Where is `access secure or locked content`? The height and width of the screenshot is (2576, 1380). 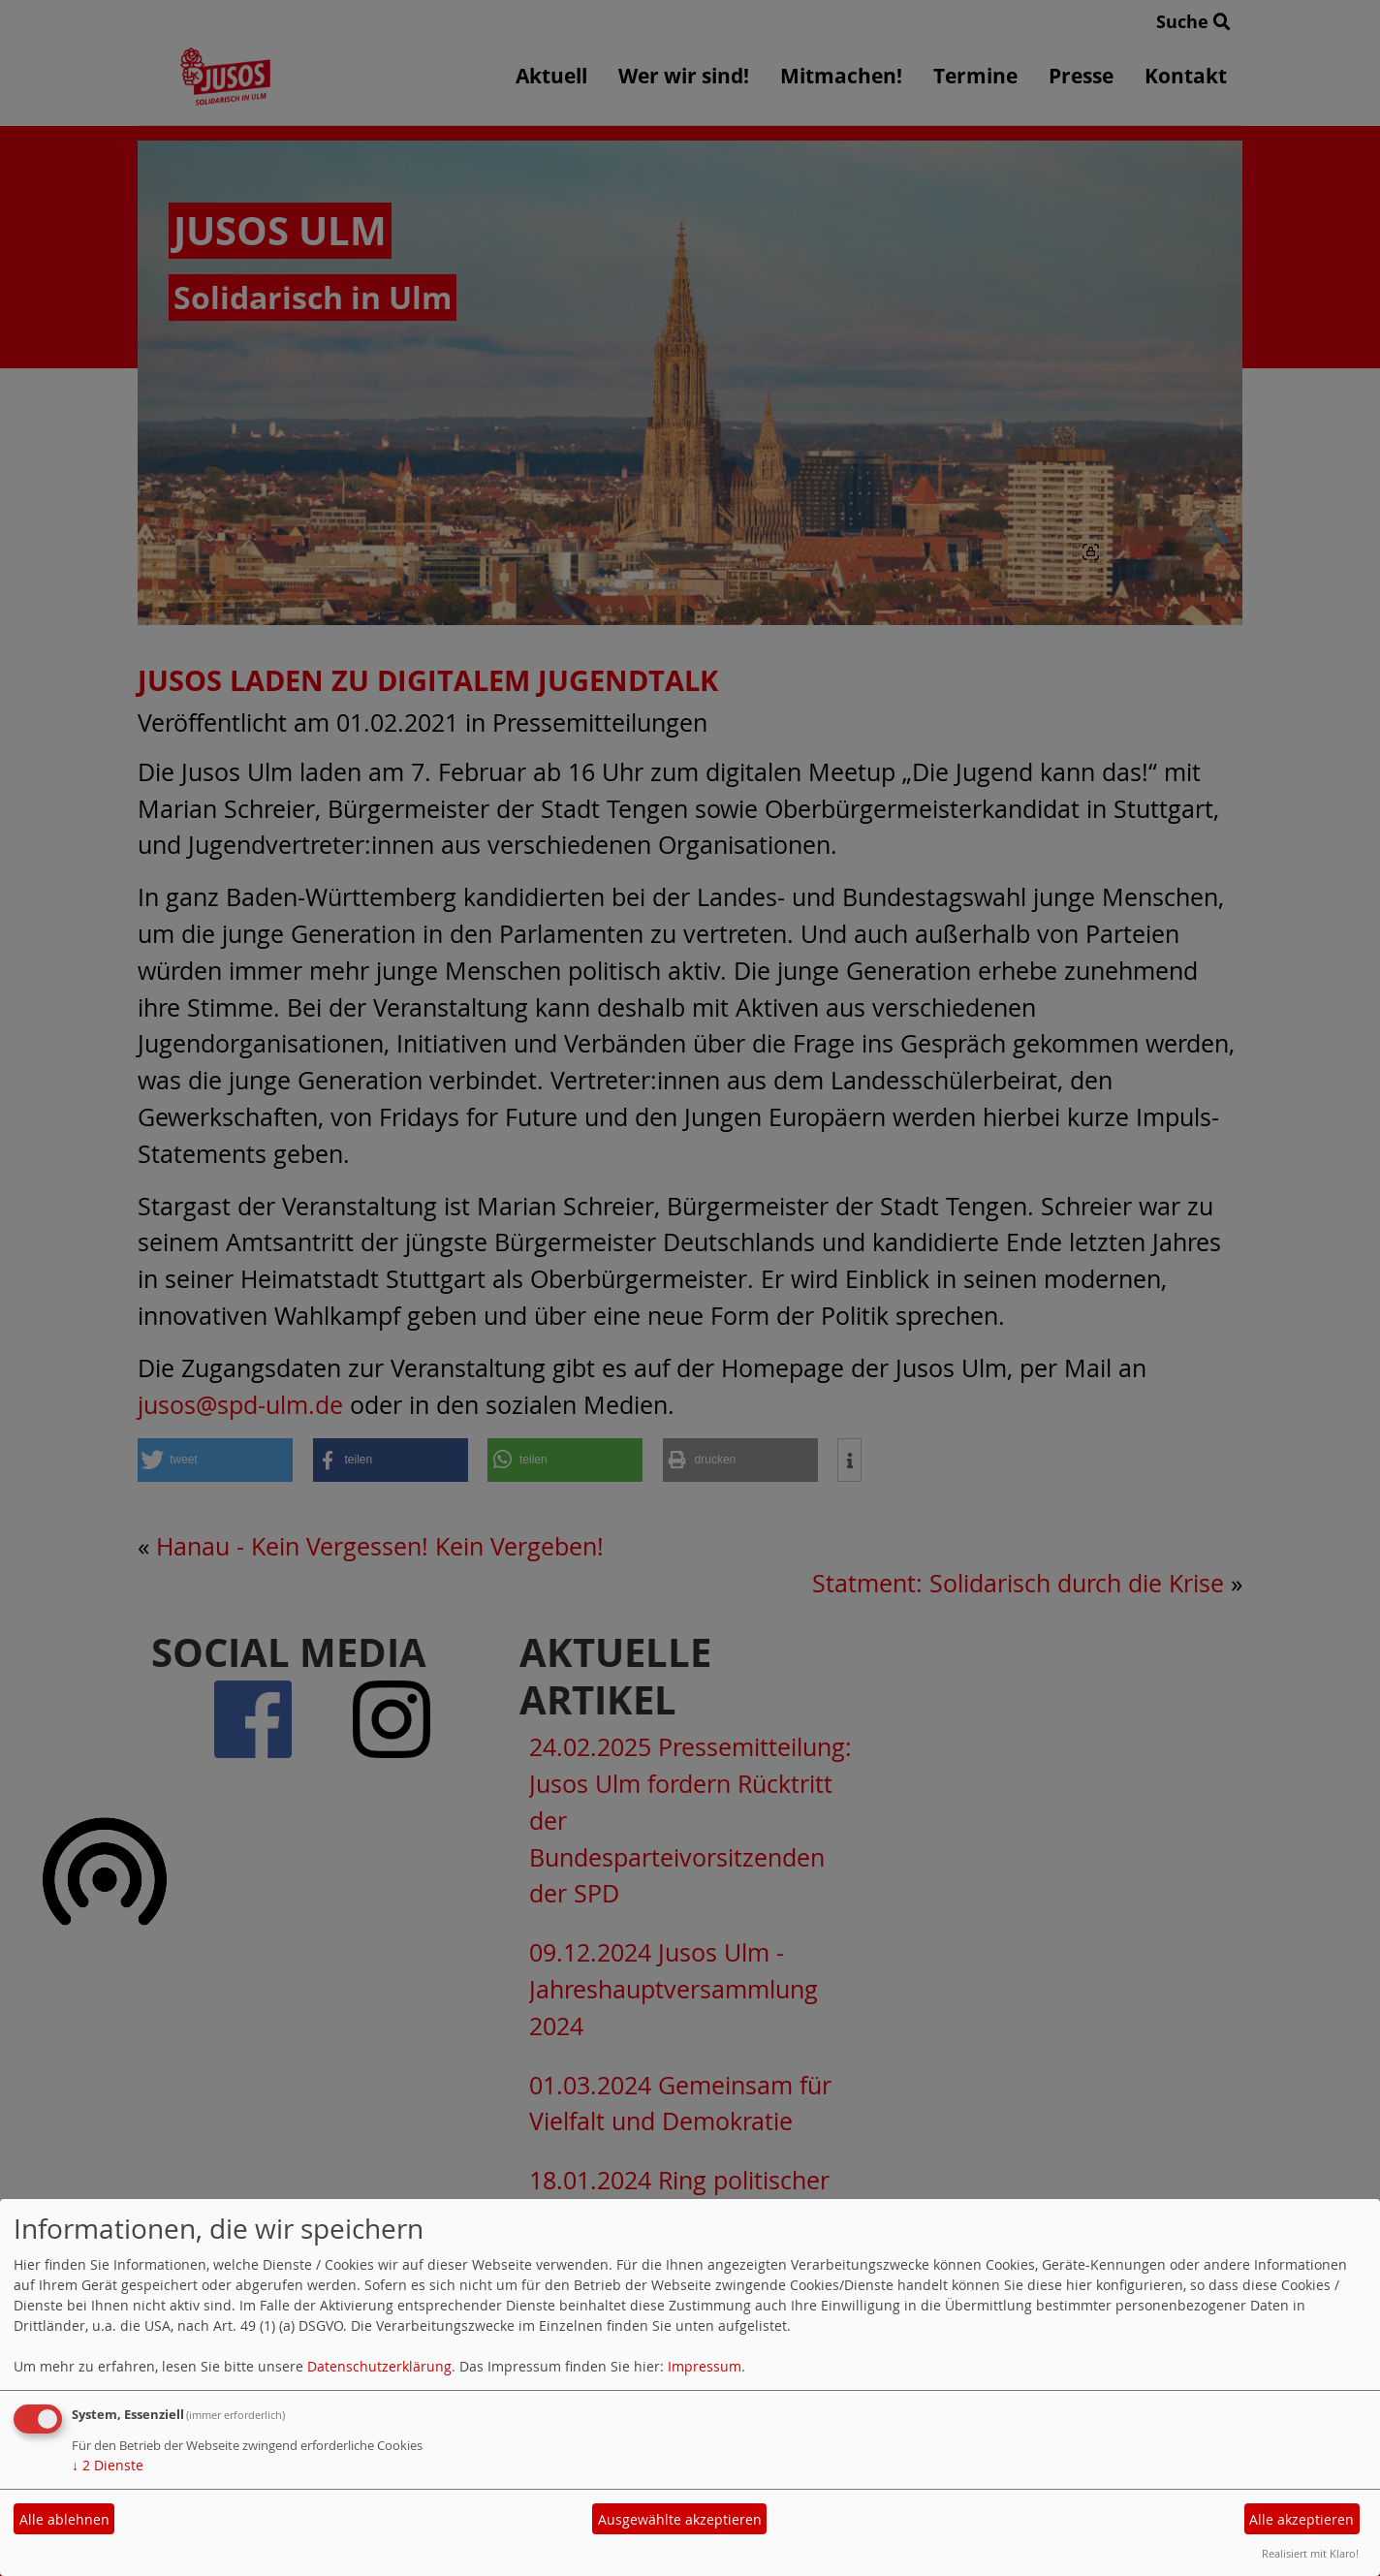
access secure or locked content is located at coordinates (1090, 551).